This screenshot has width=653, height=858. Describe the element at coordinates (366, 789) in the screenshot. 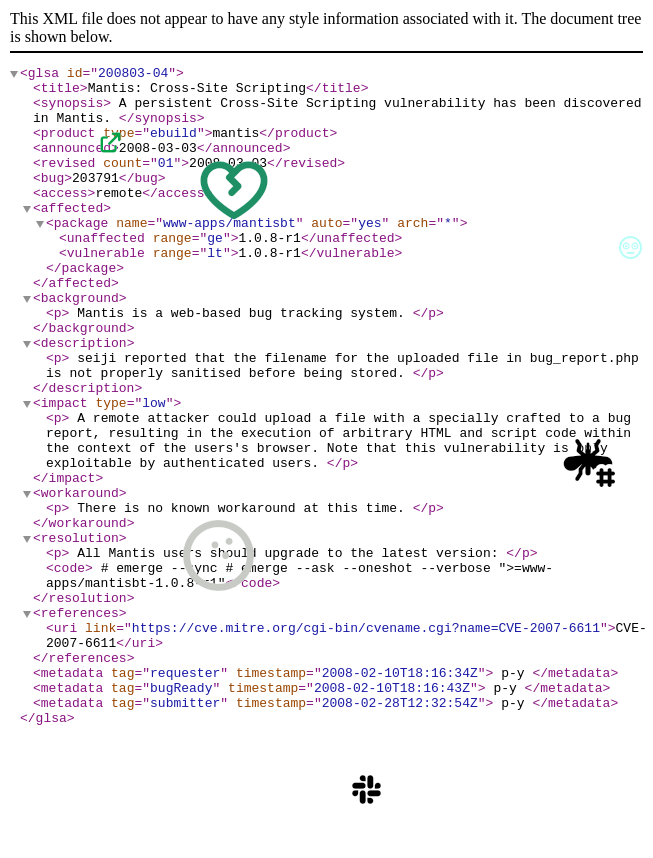

I see `open slack workspace` at that location.